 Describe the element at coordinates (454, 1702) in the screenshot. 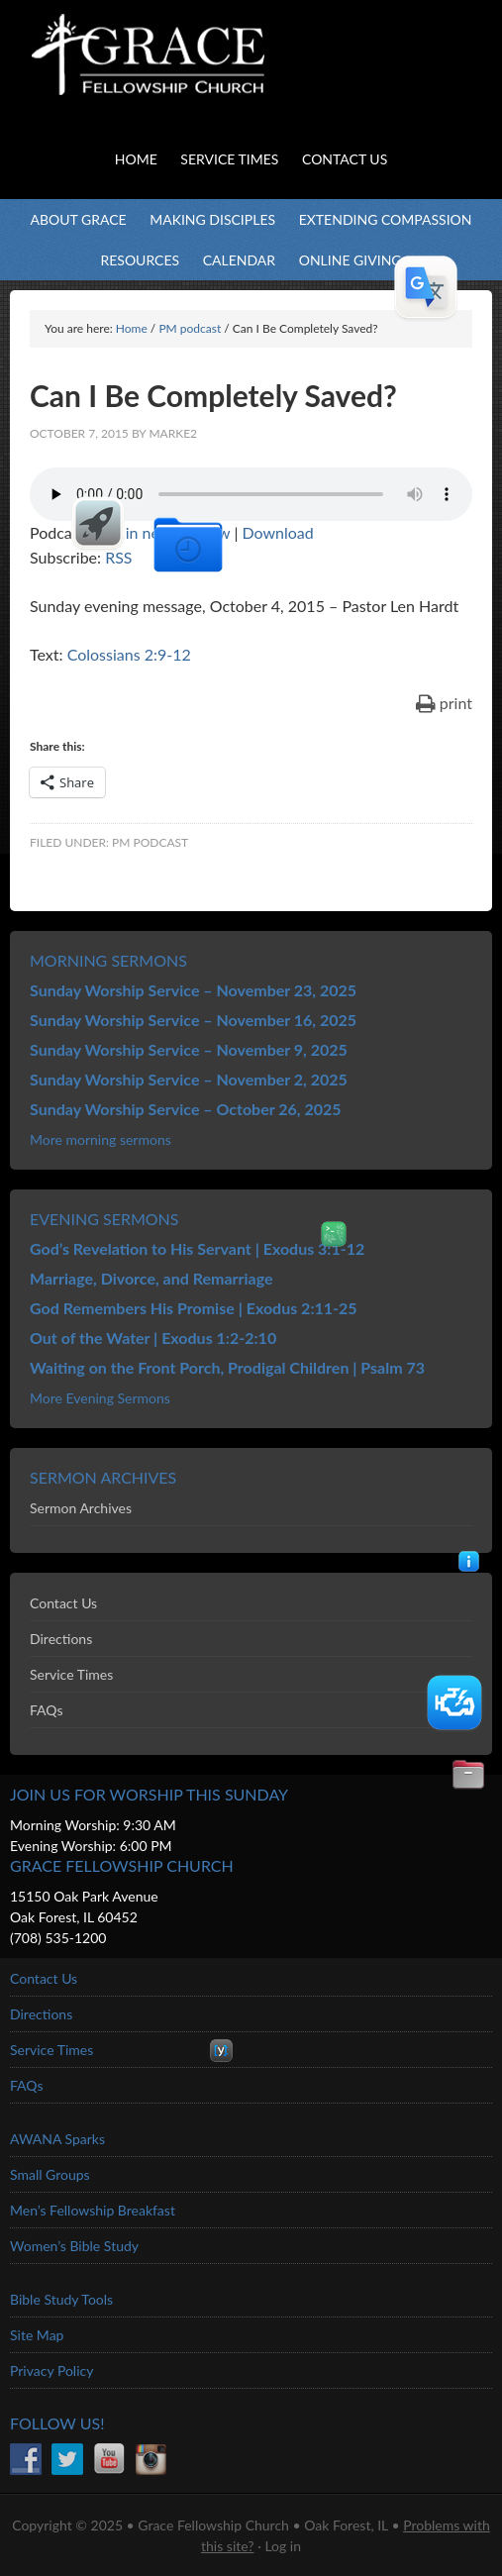

I see `diagnose and troubleshoot SELinux security alerts` at that location.